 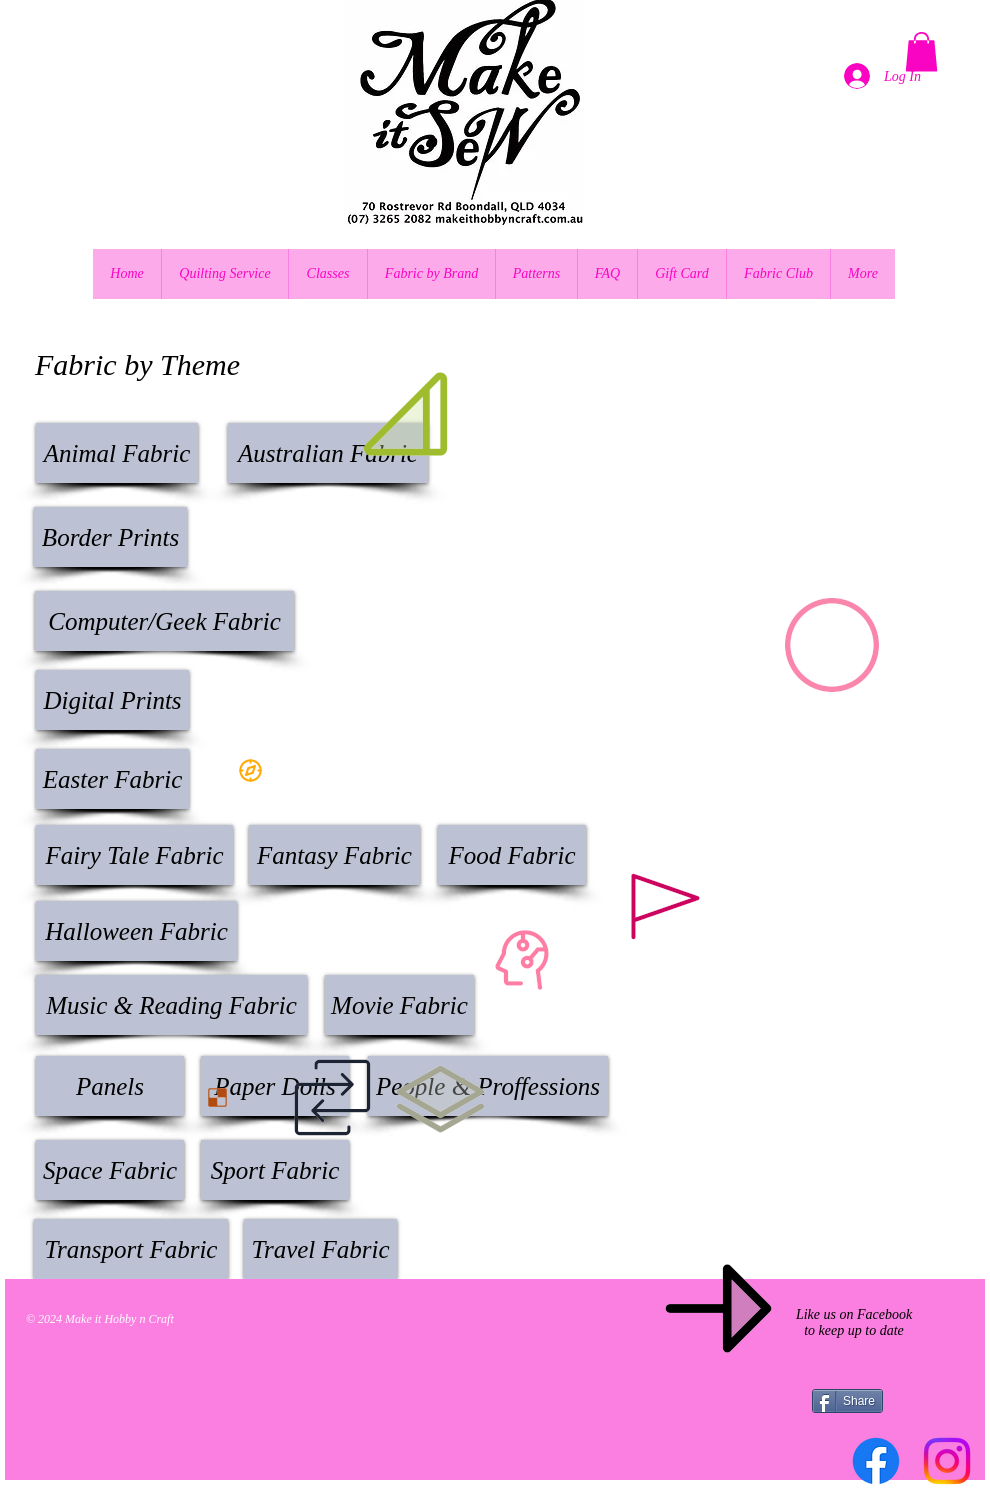 I want to click on access AI or machine learning features, so click(x=523, y=960).